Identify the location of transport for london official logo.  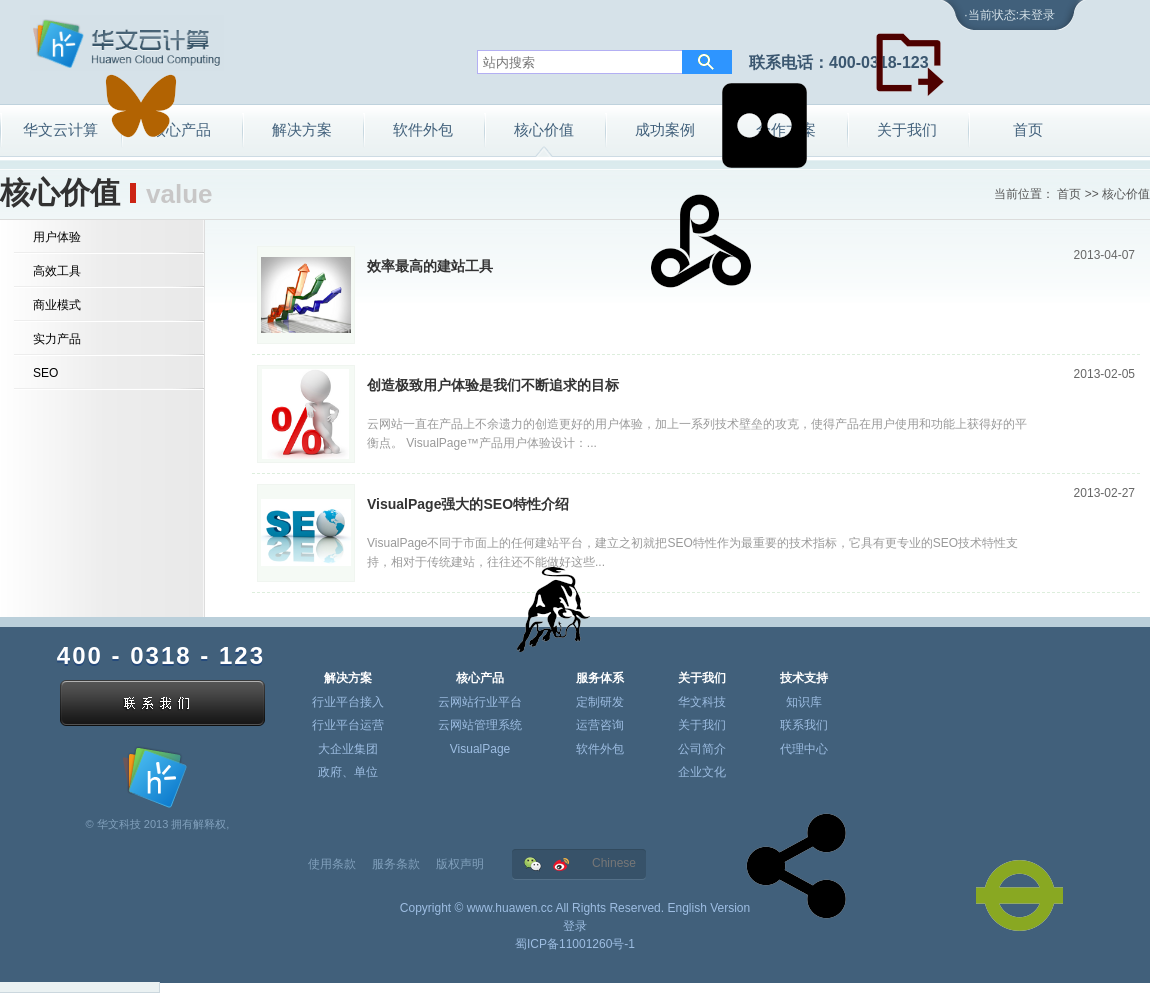
(1019, 895).